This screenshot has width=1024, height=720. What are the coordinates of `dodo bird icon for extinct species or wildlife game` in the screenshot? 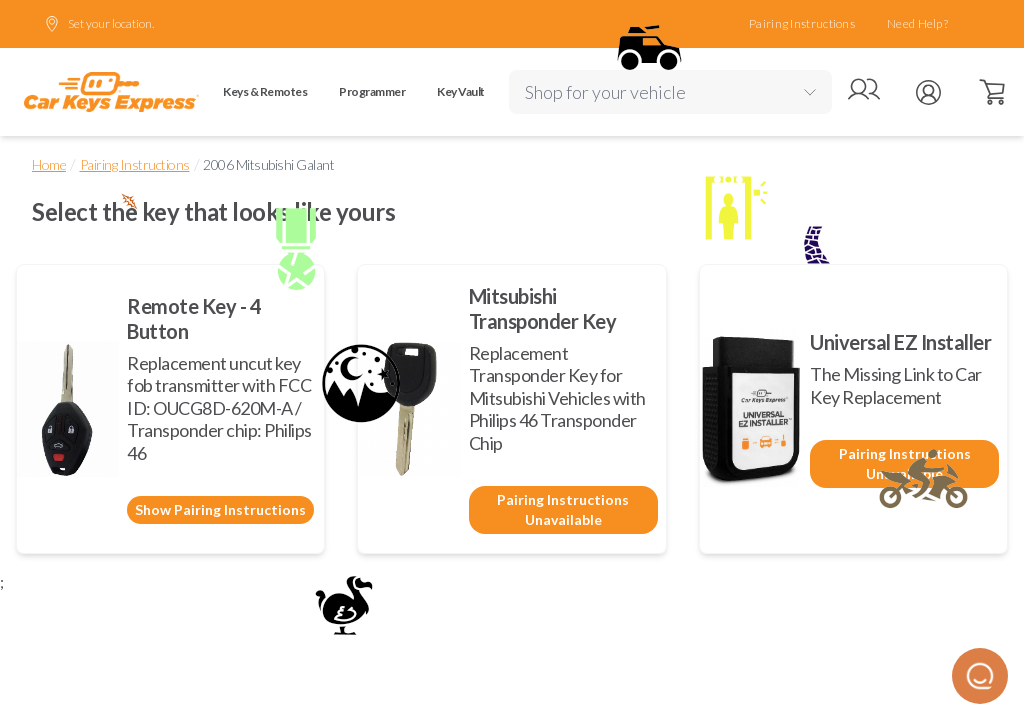 It's located at (344, 605).